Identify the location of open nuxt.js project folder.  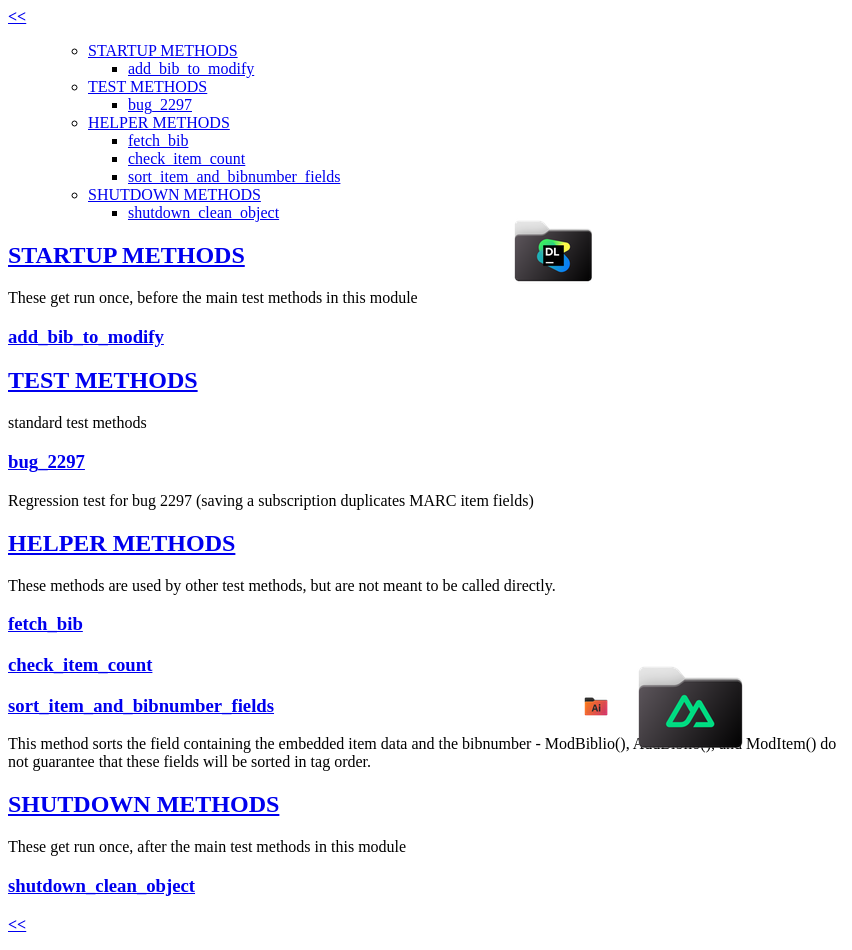
(690, 710).